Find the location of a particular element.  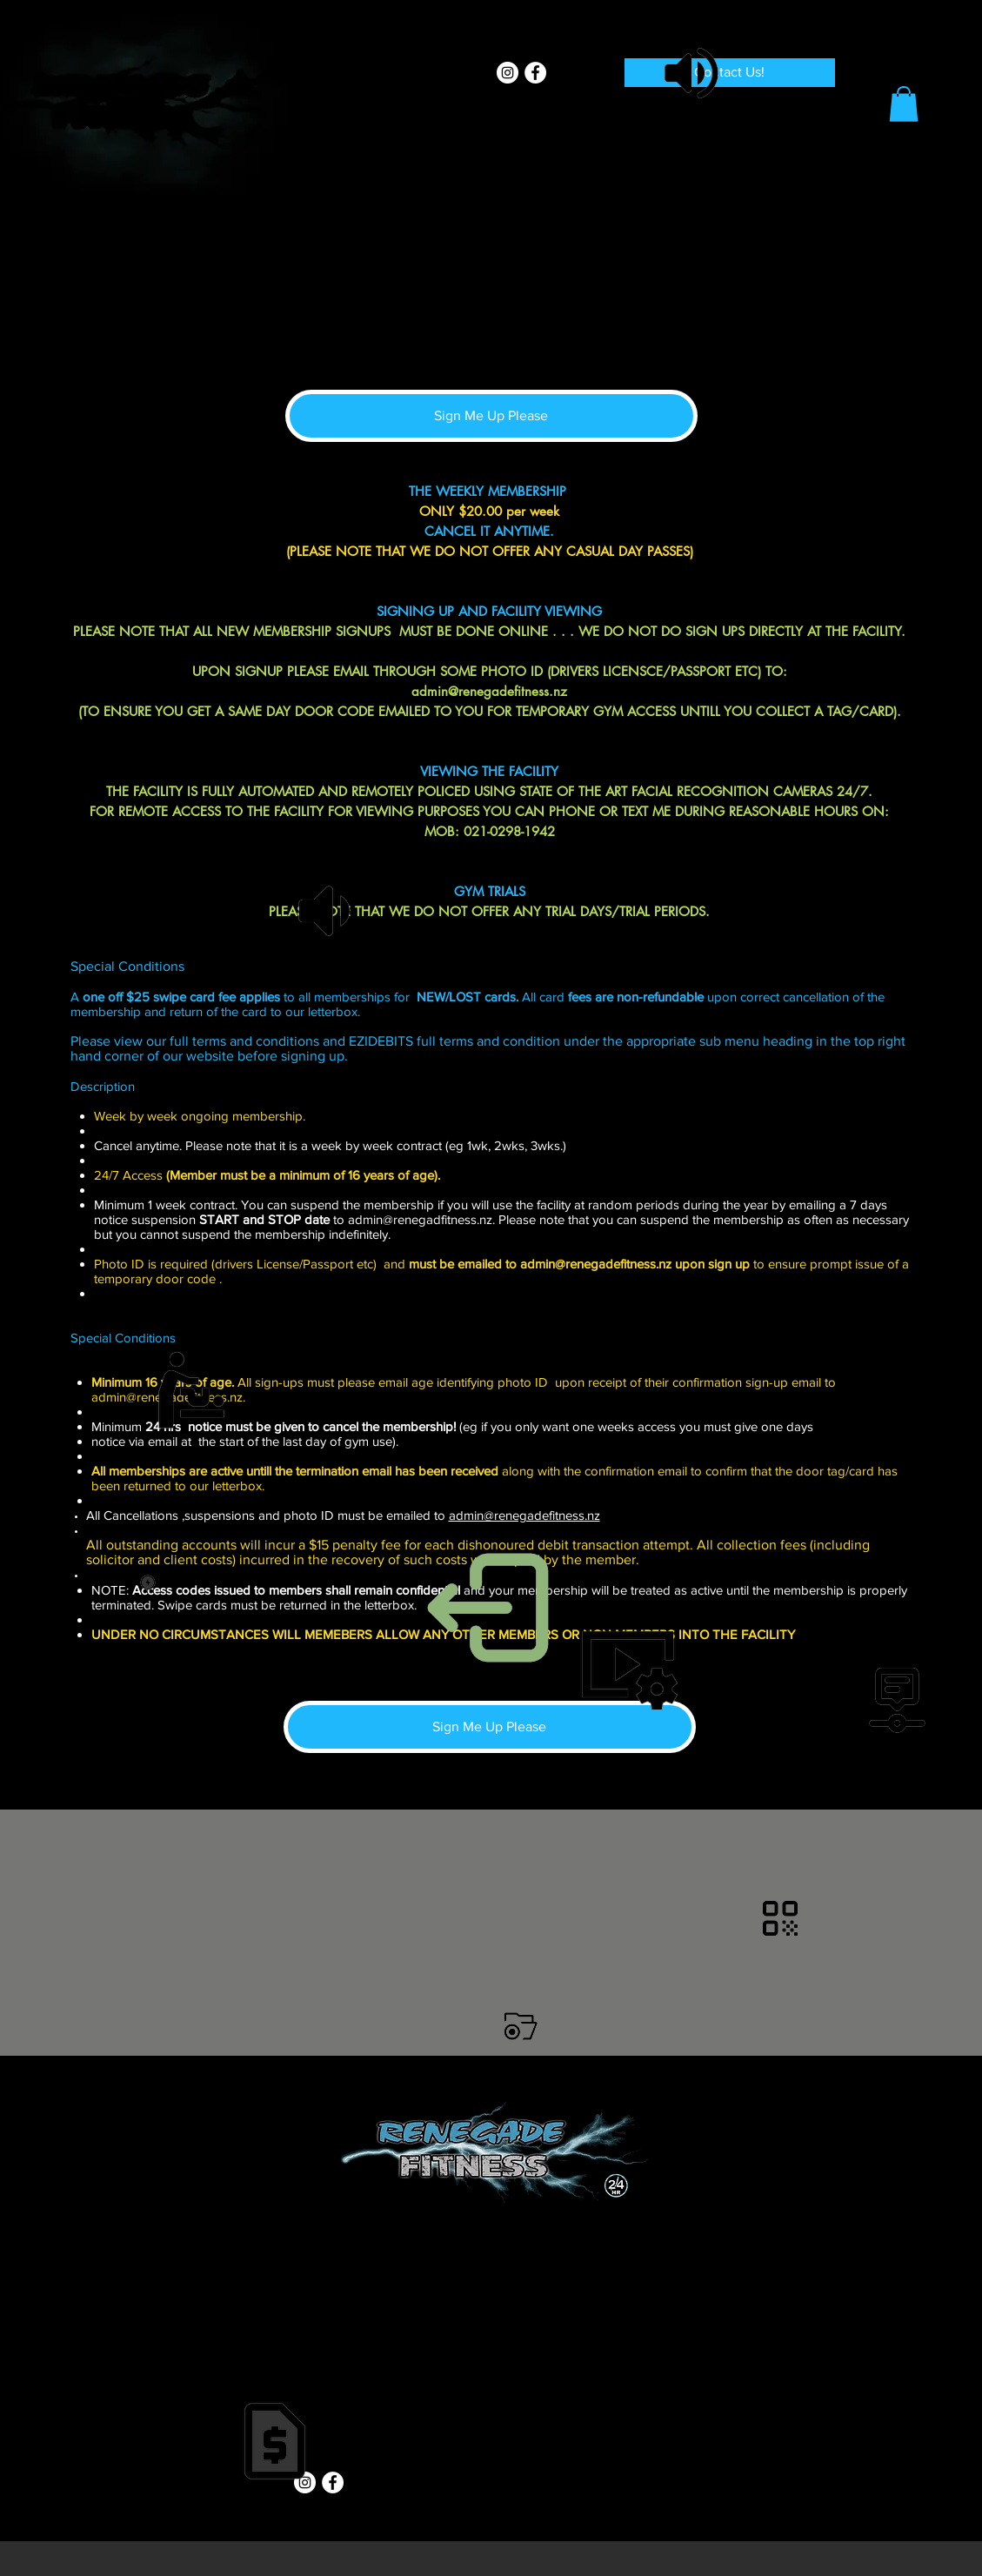

log out of your account is located at coordinates (488, 1608).